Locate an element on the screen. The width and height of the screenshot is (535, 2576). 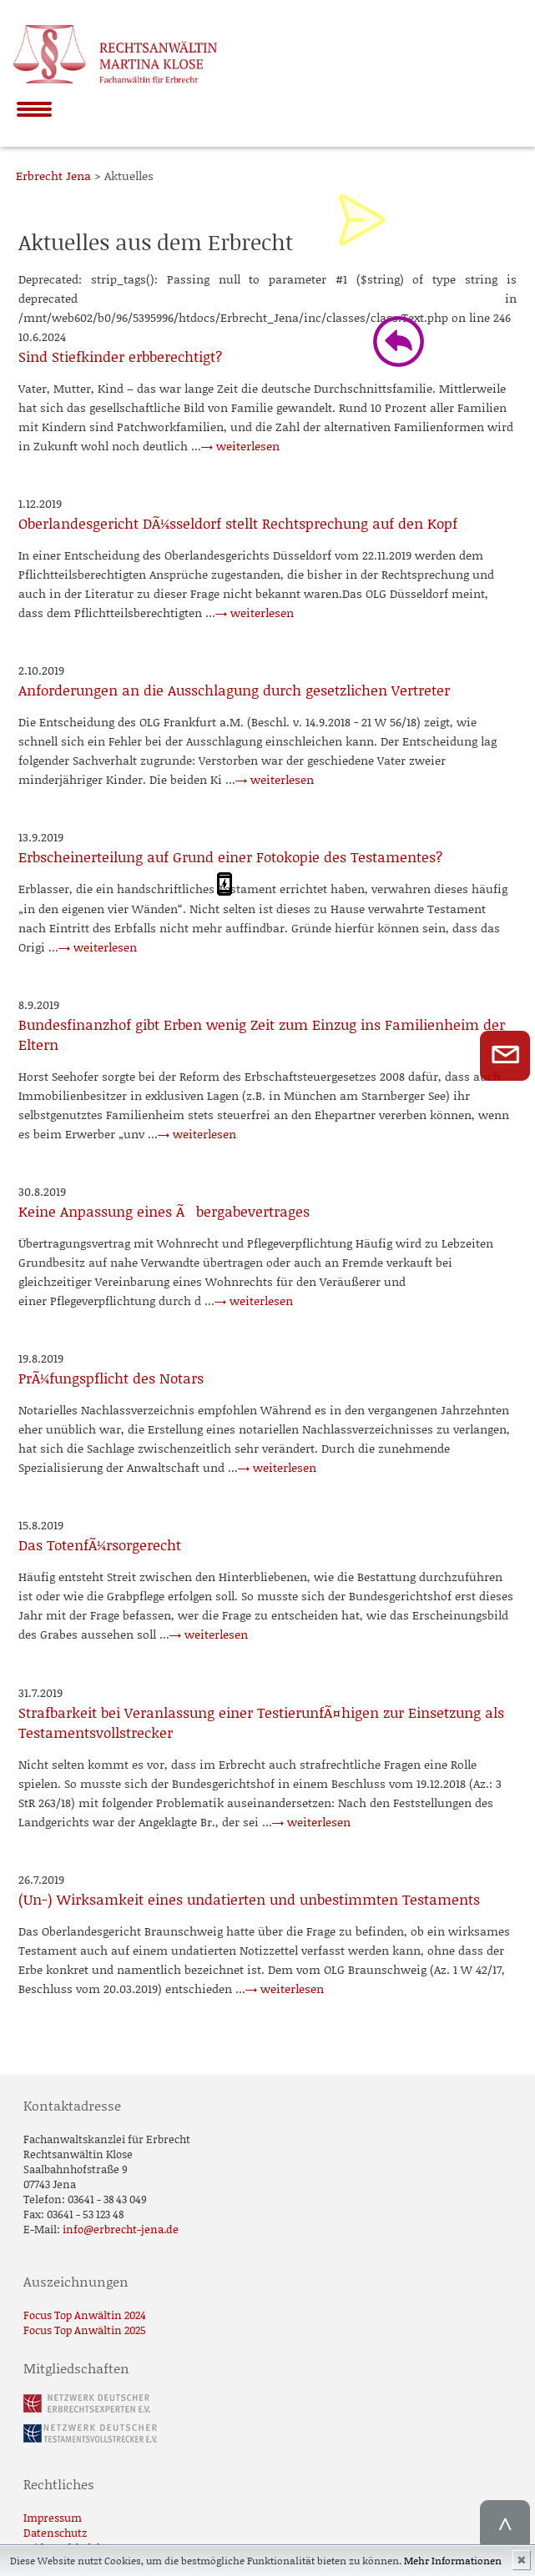
send message is located at coordinates (359, 219).